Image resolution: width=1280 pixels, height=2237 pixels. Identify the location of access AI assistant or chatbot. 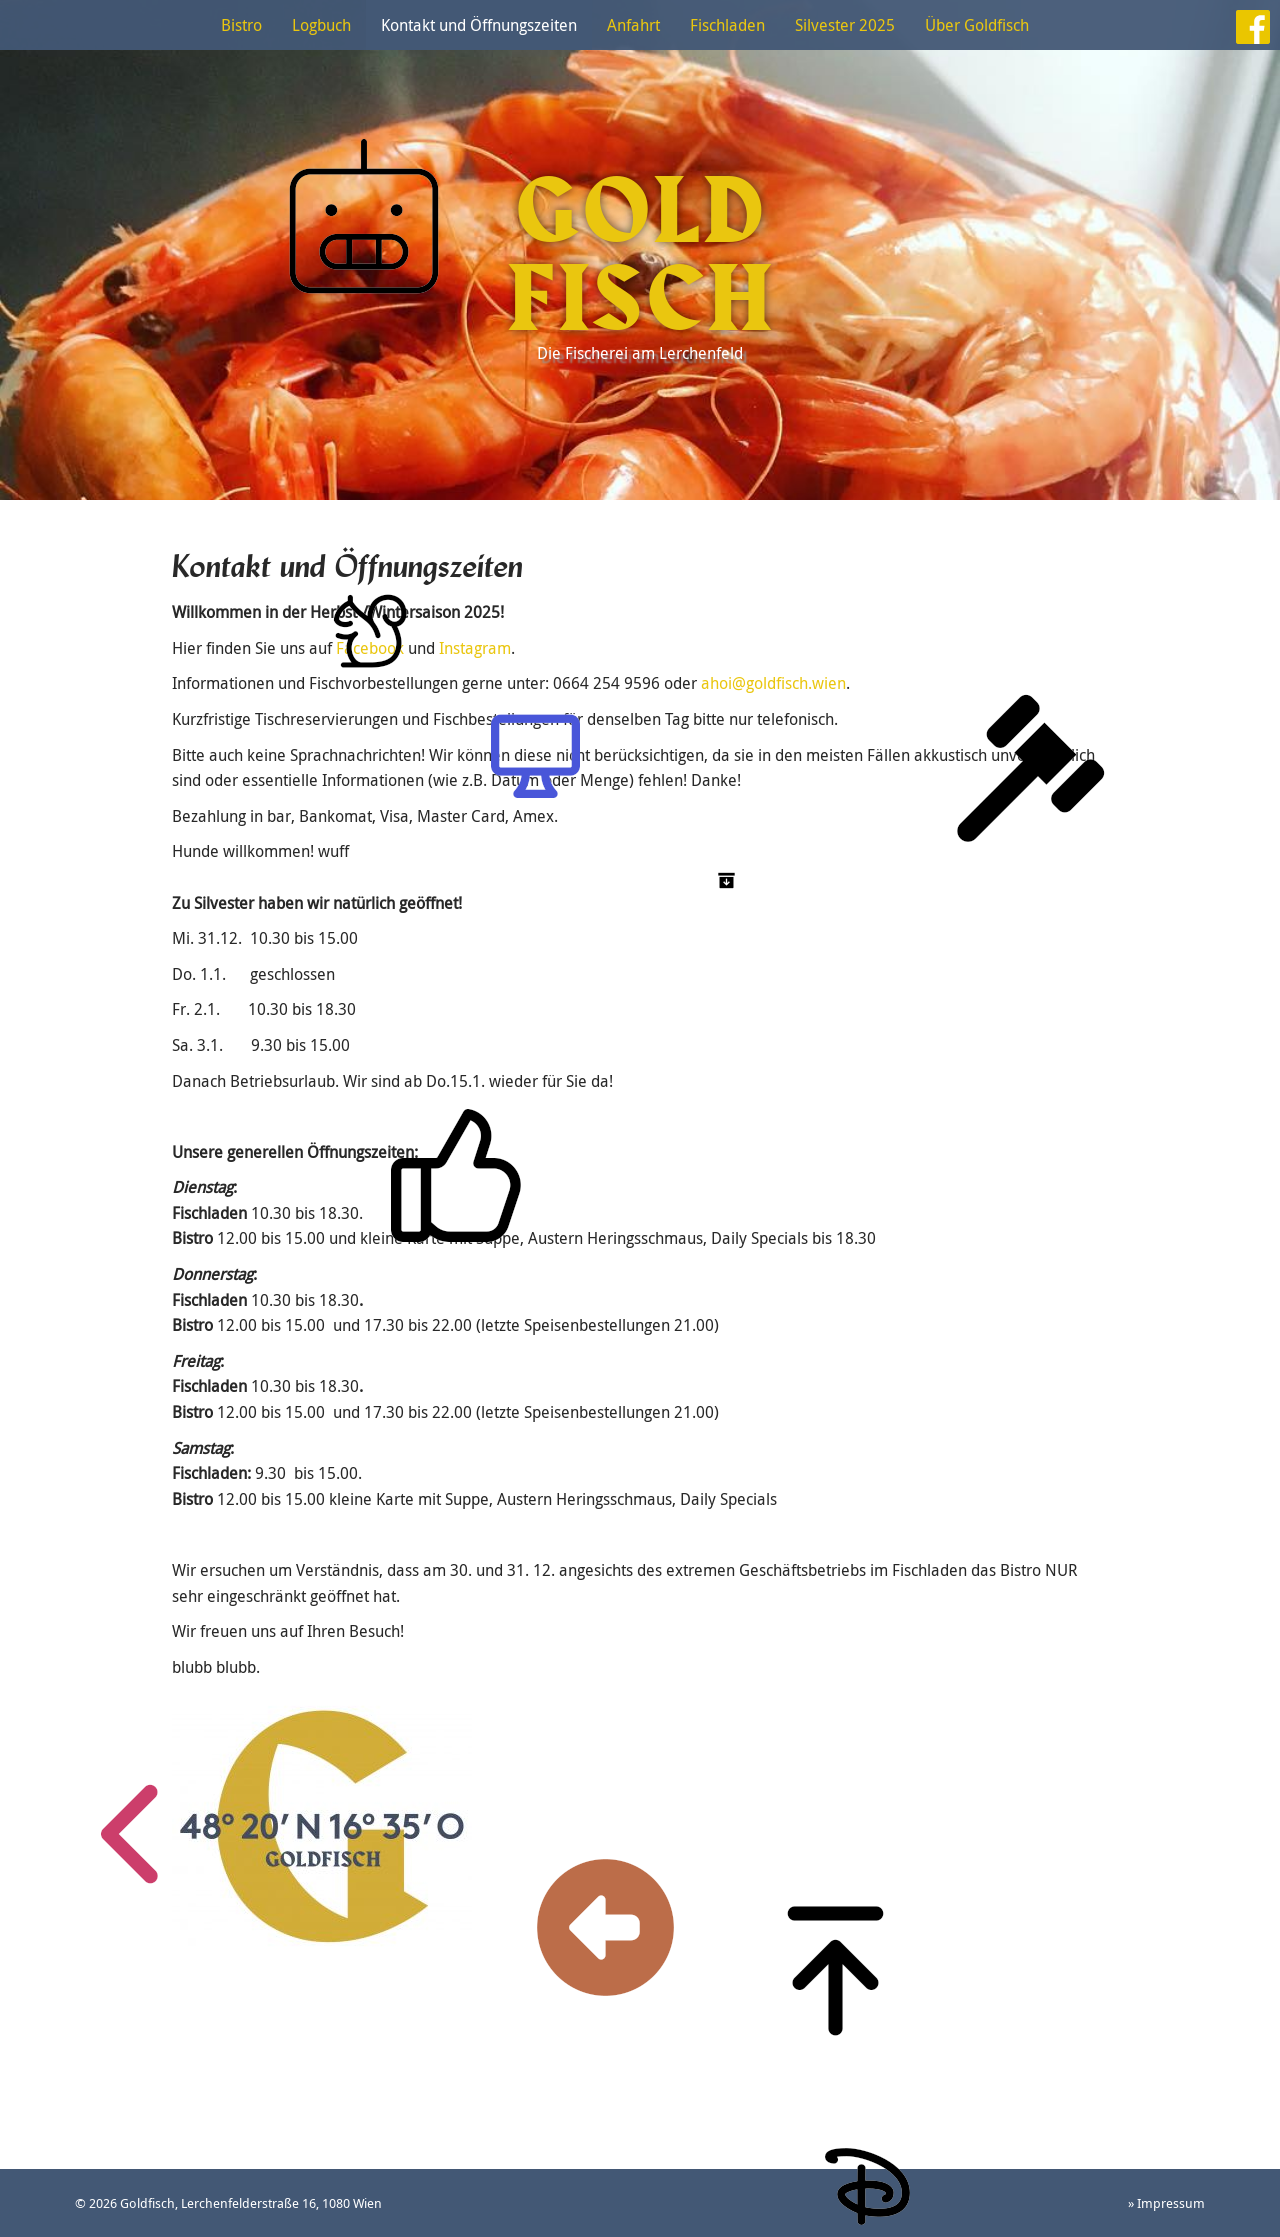
(364, 225).